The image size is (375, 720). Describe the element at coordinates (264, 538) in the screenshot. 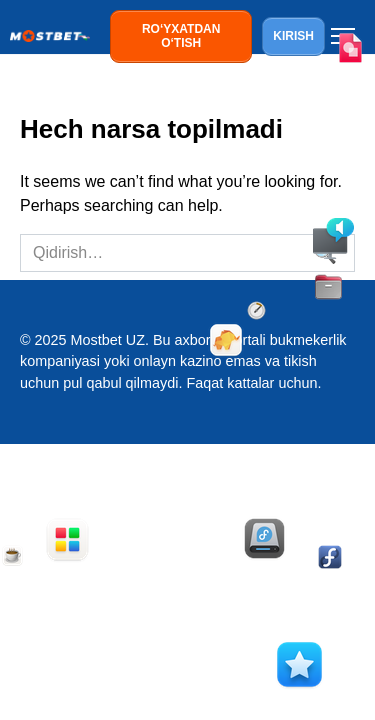

I see `launch fedora linux installer` at that location.